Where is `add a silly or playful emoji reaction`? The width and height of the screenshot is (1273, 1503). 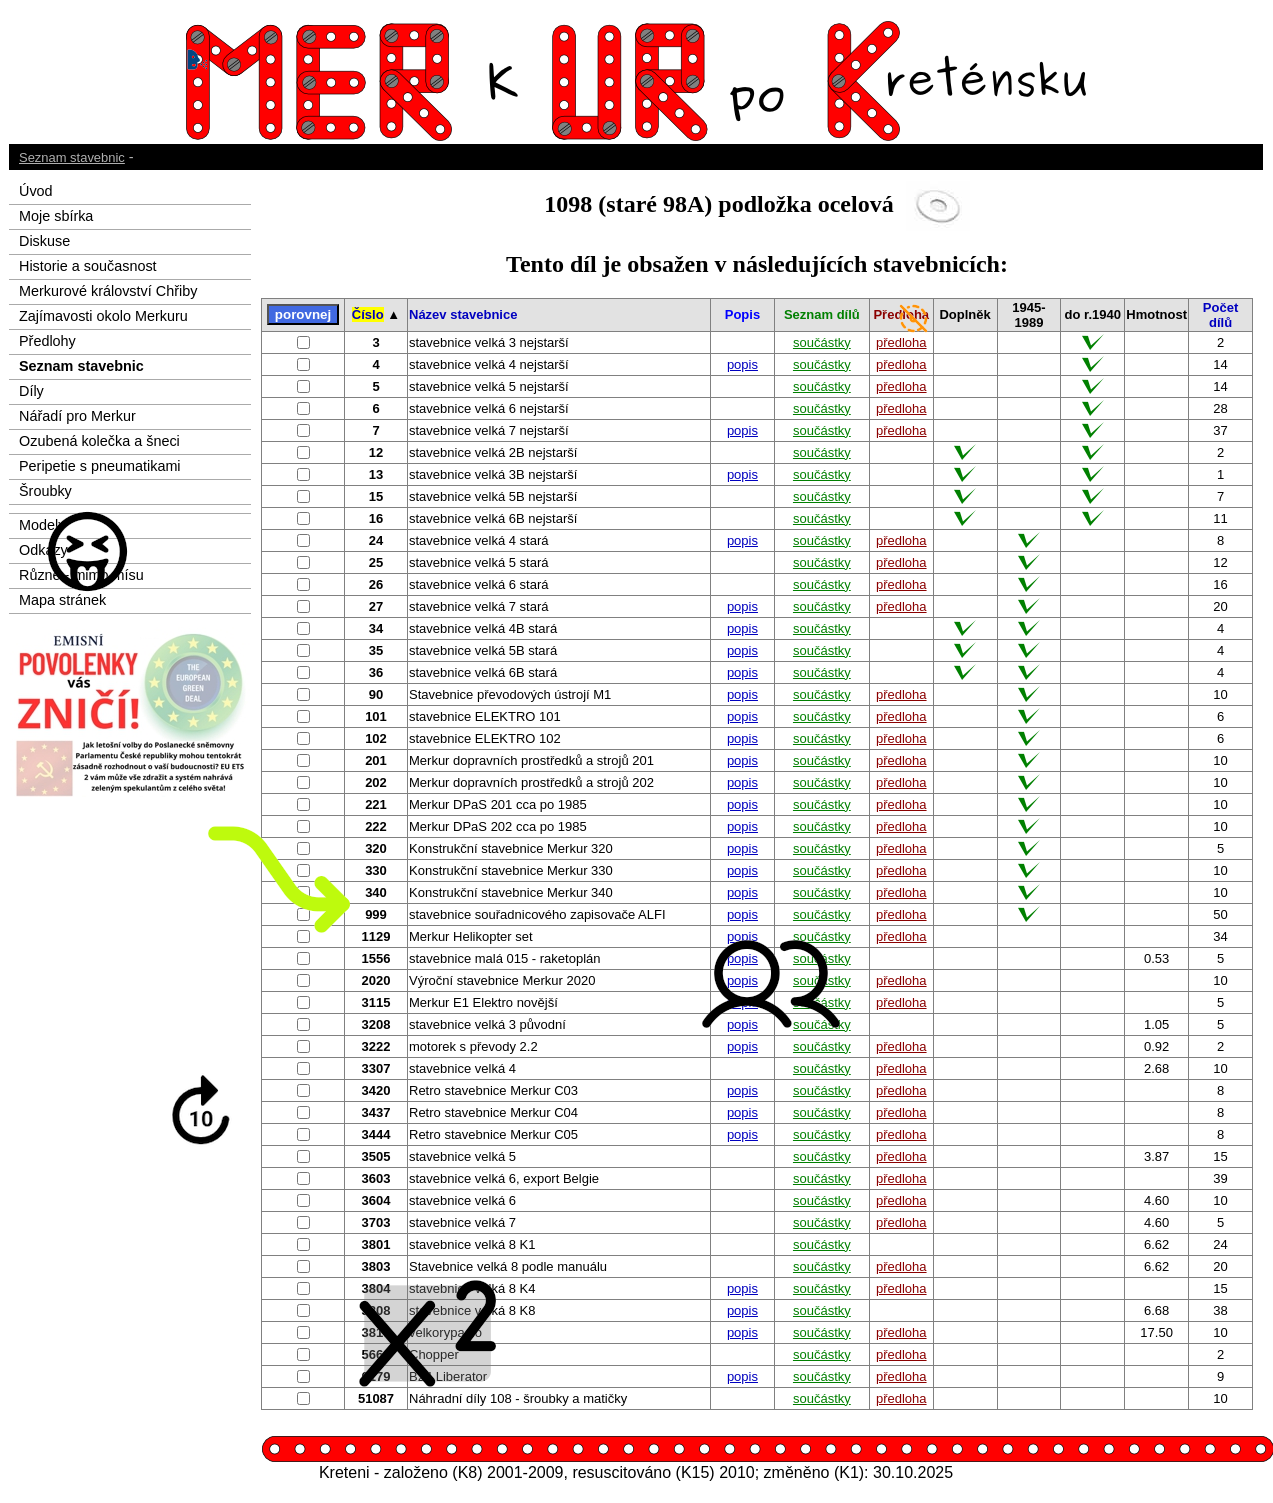 add a silly or playful emoji reaction is located at coordinates (87, 551).